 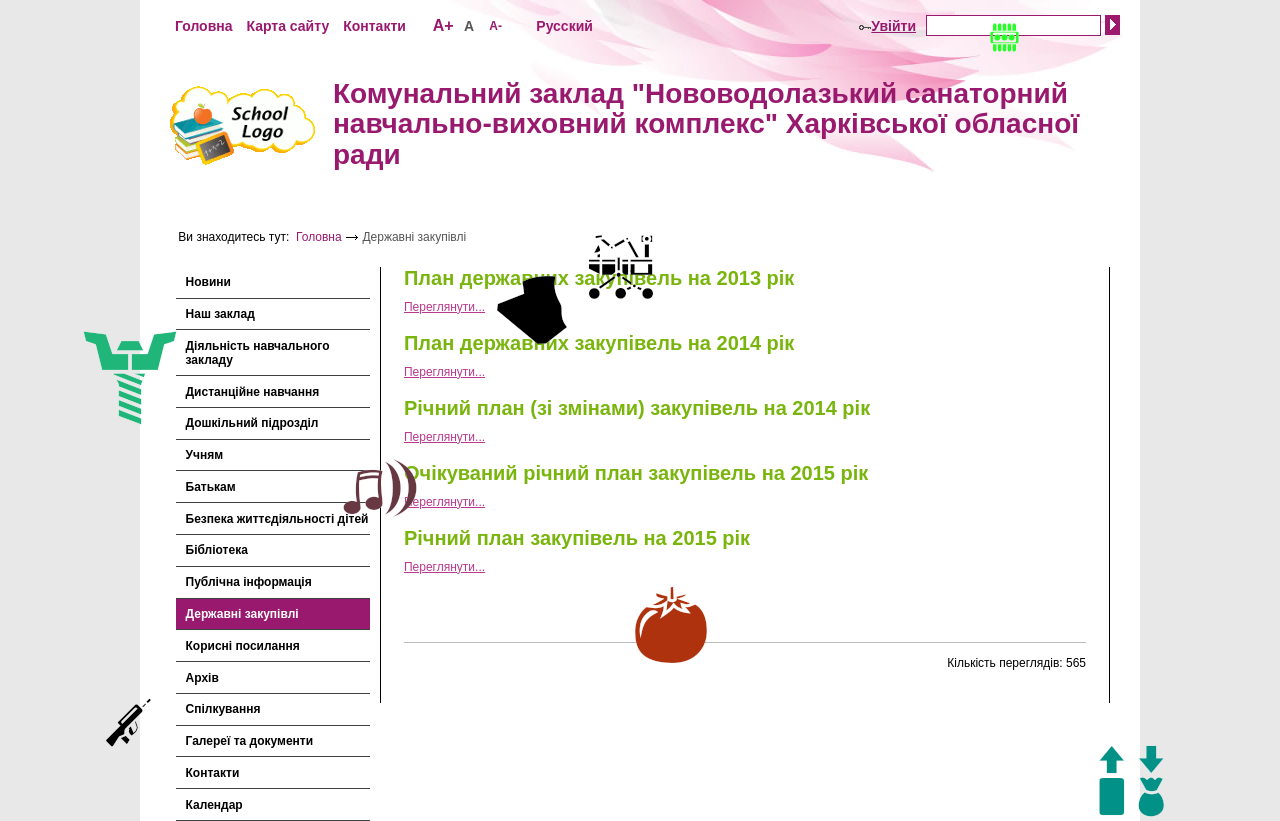 What do you see at coordinates (1131, 780) in the screenshot?
I see `sell or trade a card from your inventory` at bounding box center [1131, 780].